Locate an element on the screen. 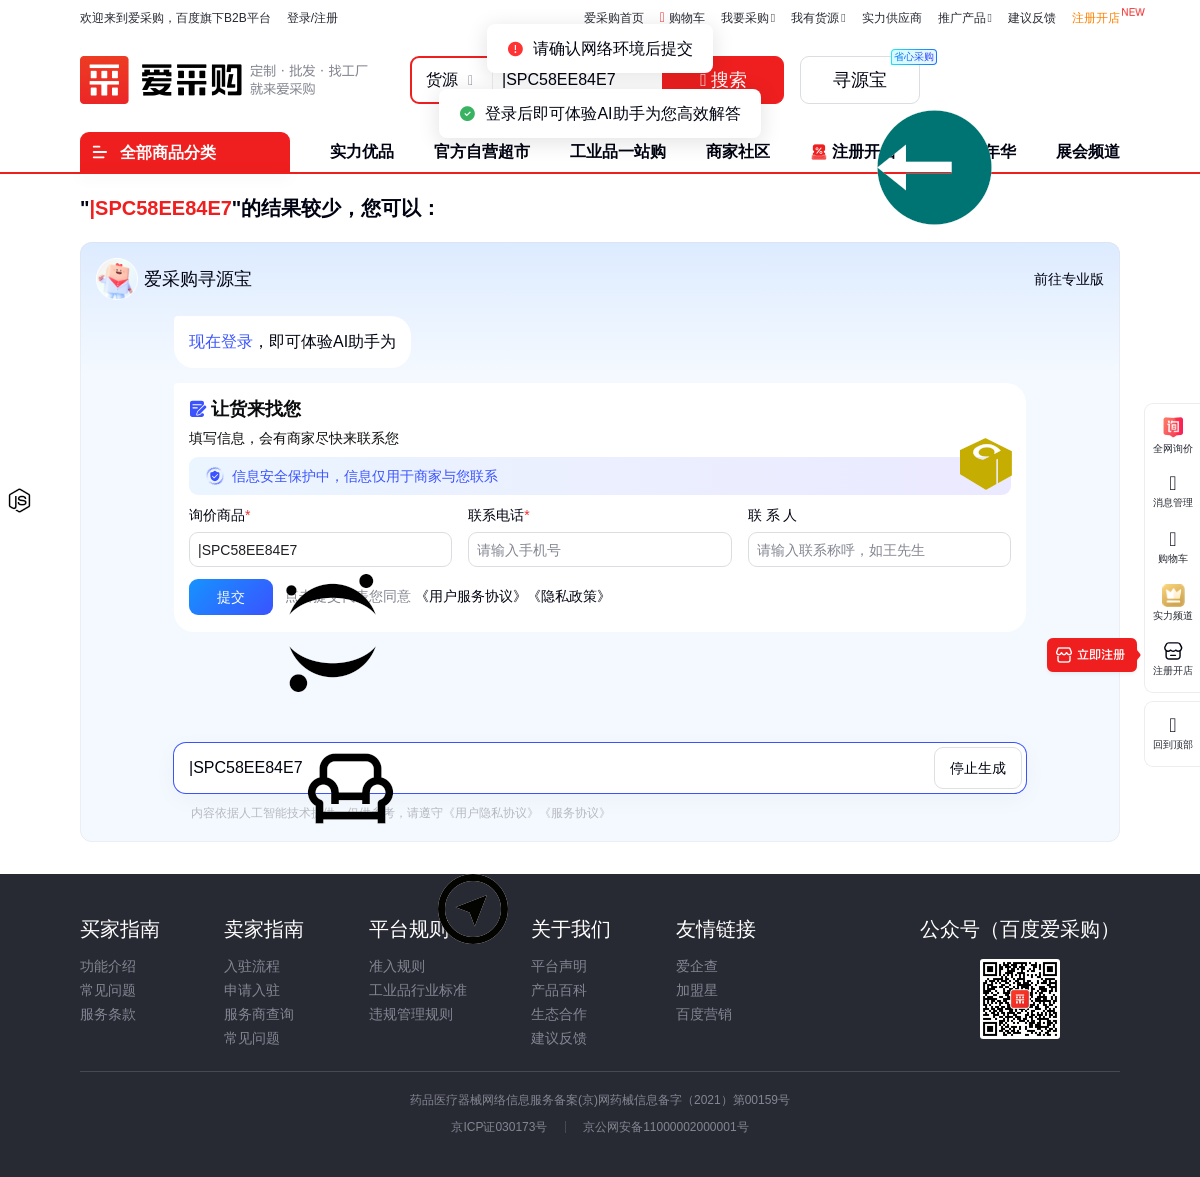  open Jupyter notebook environment is located at coordinates (331, 633).